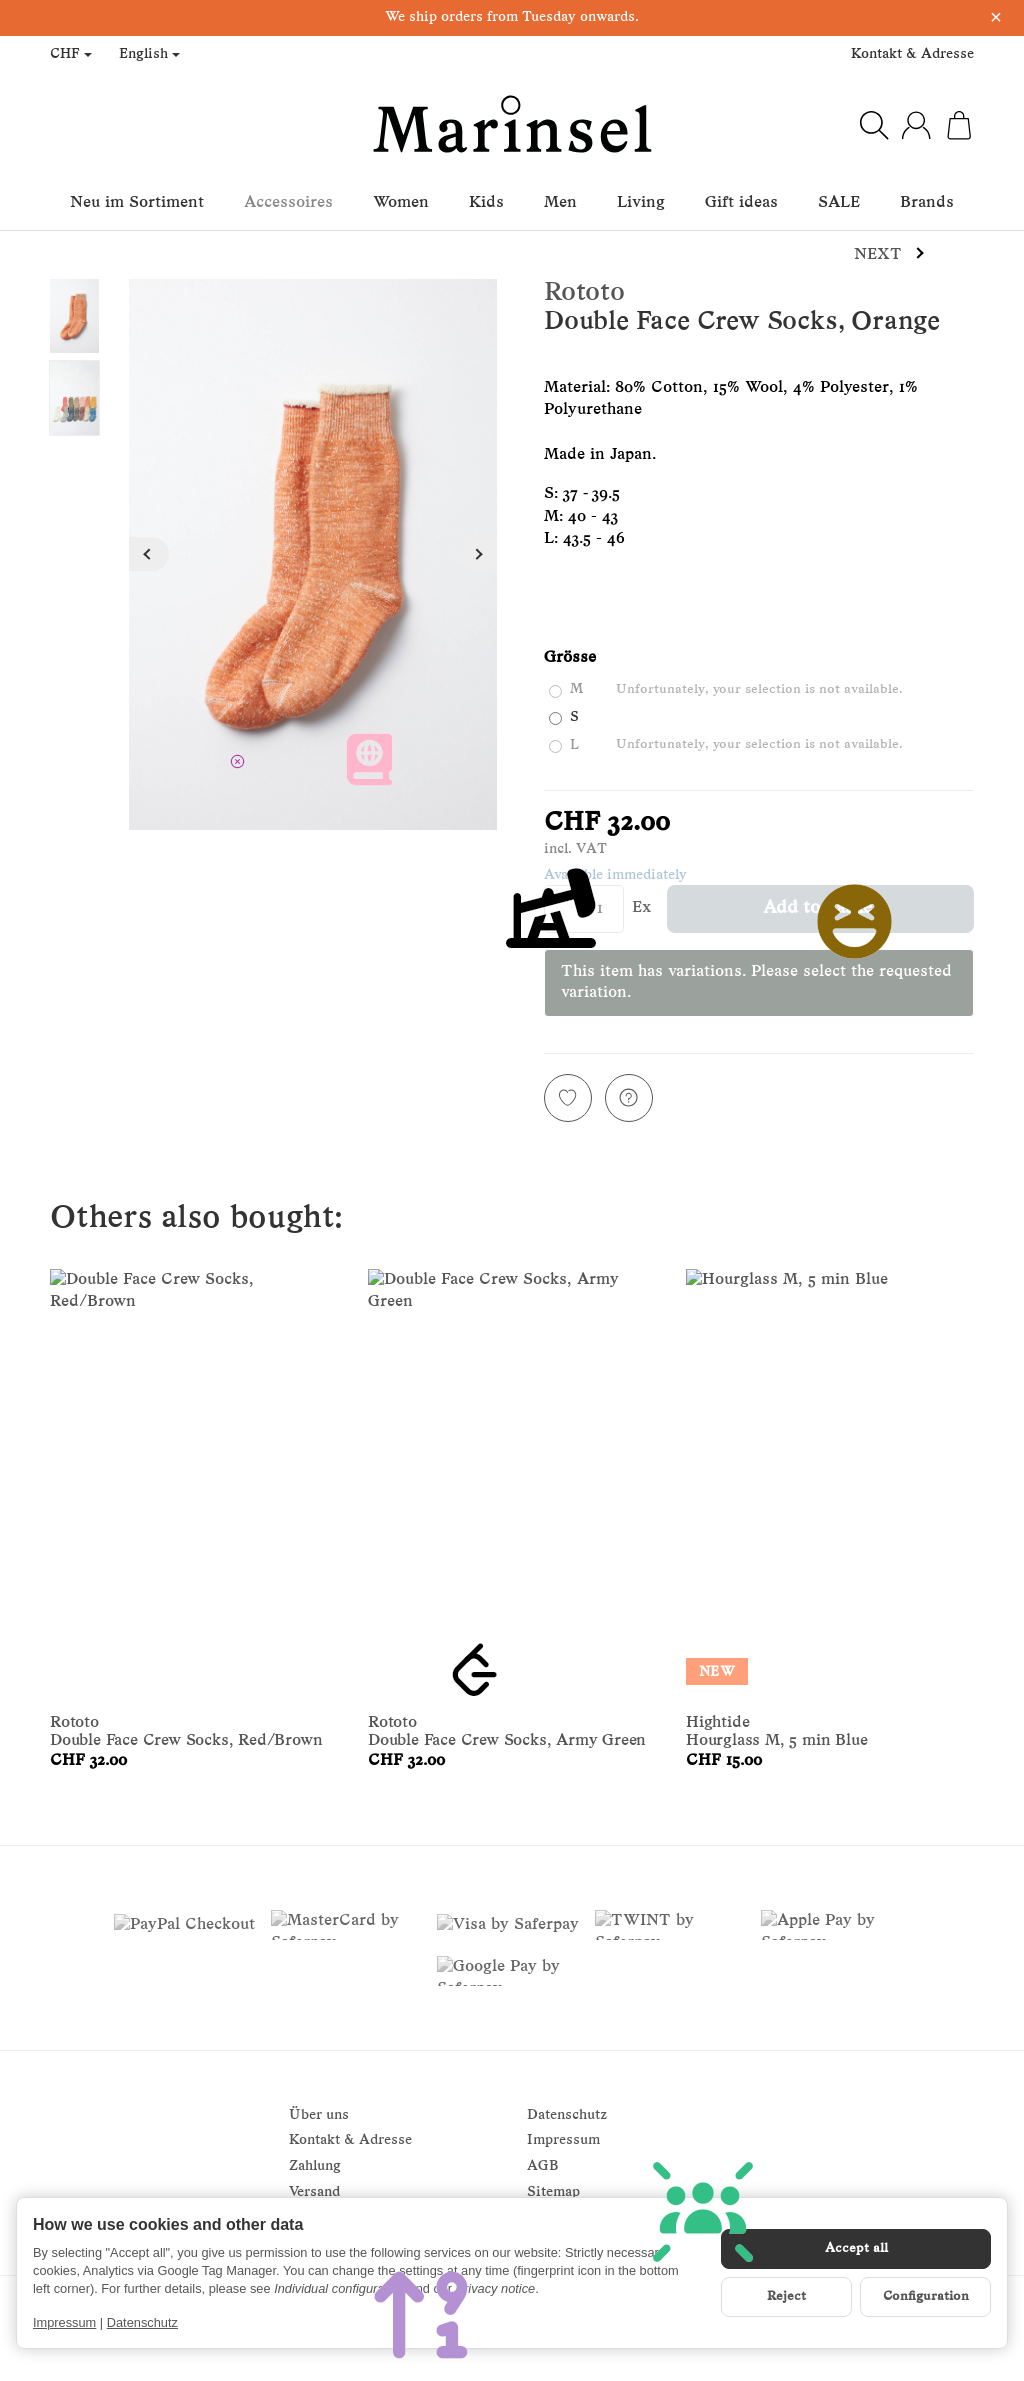 Image resolution: width=1024 pixels, height=2381 pixels. I want to click on view active or highlighted team members, so click(703, 2212).